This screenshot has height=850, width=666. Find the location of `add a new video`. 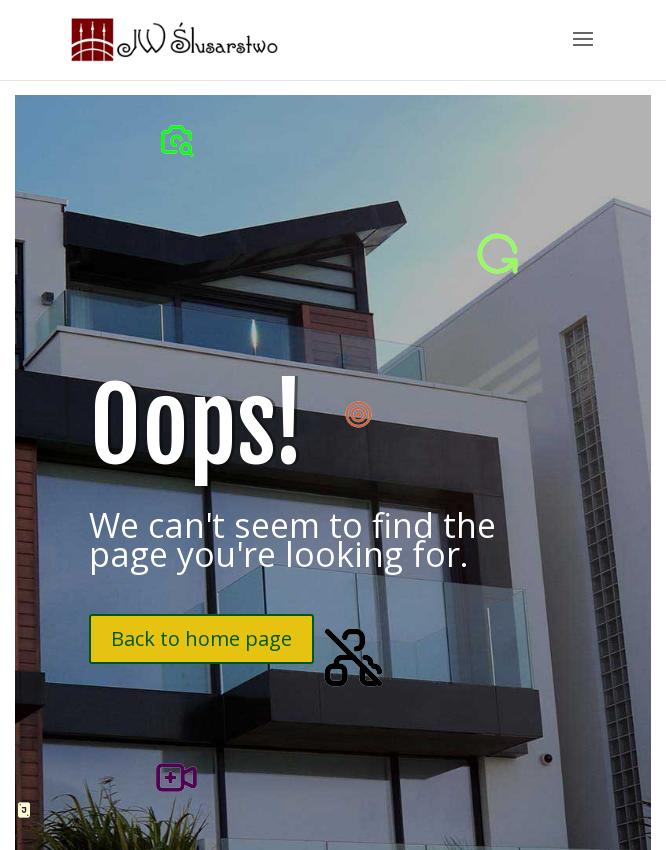

add a new video is located at coordinates (176, 777).